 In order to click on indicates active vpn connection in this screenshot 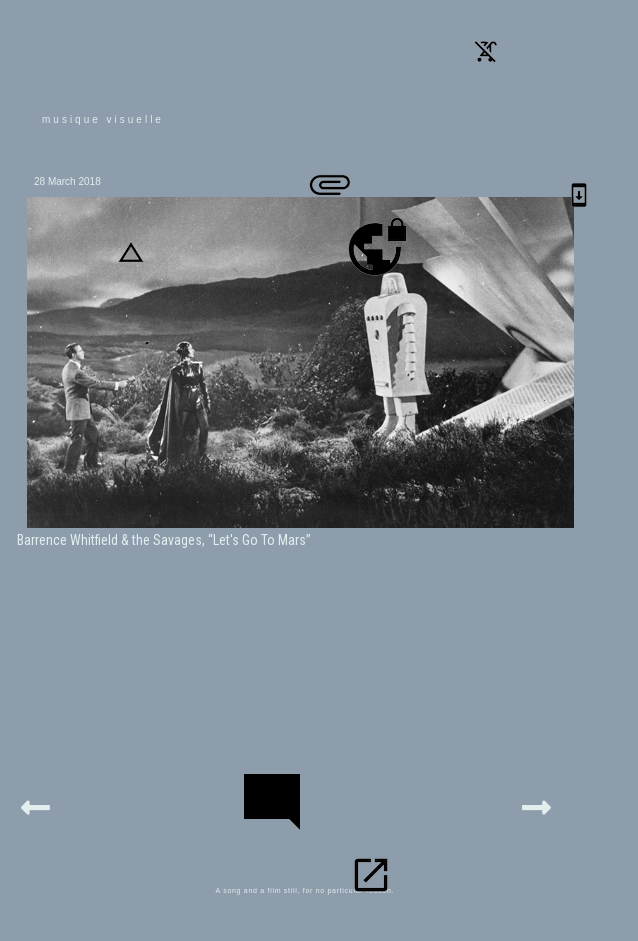, I will do `click(377, 246)`.